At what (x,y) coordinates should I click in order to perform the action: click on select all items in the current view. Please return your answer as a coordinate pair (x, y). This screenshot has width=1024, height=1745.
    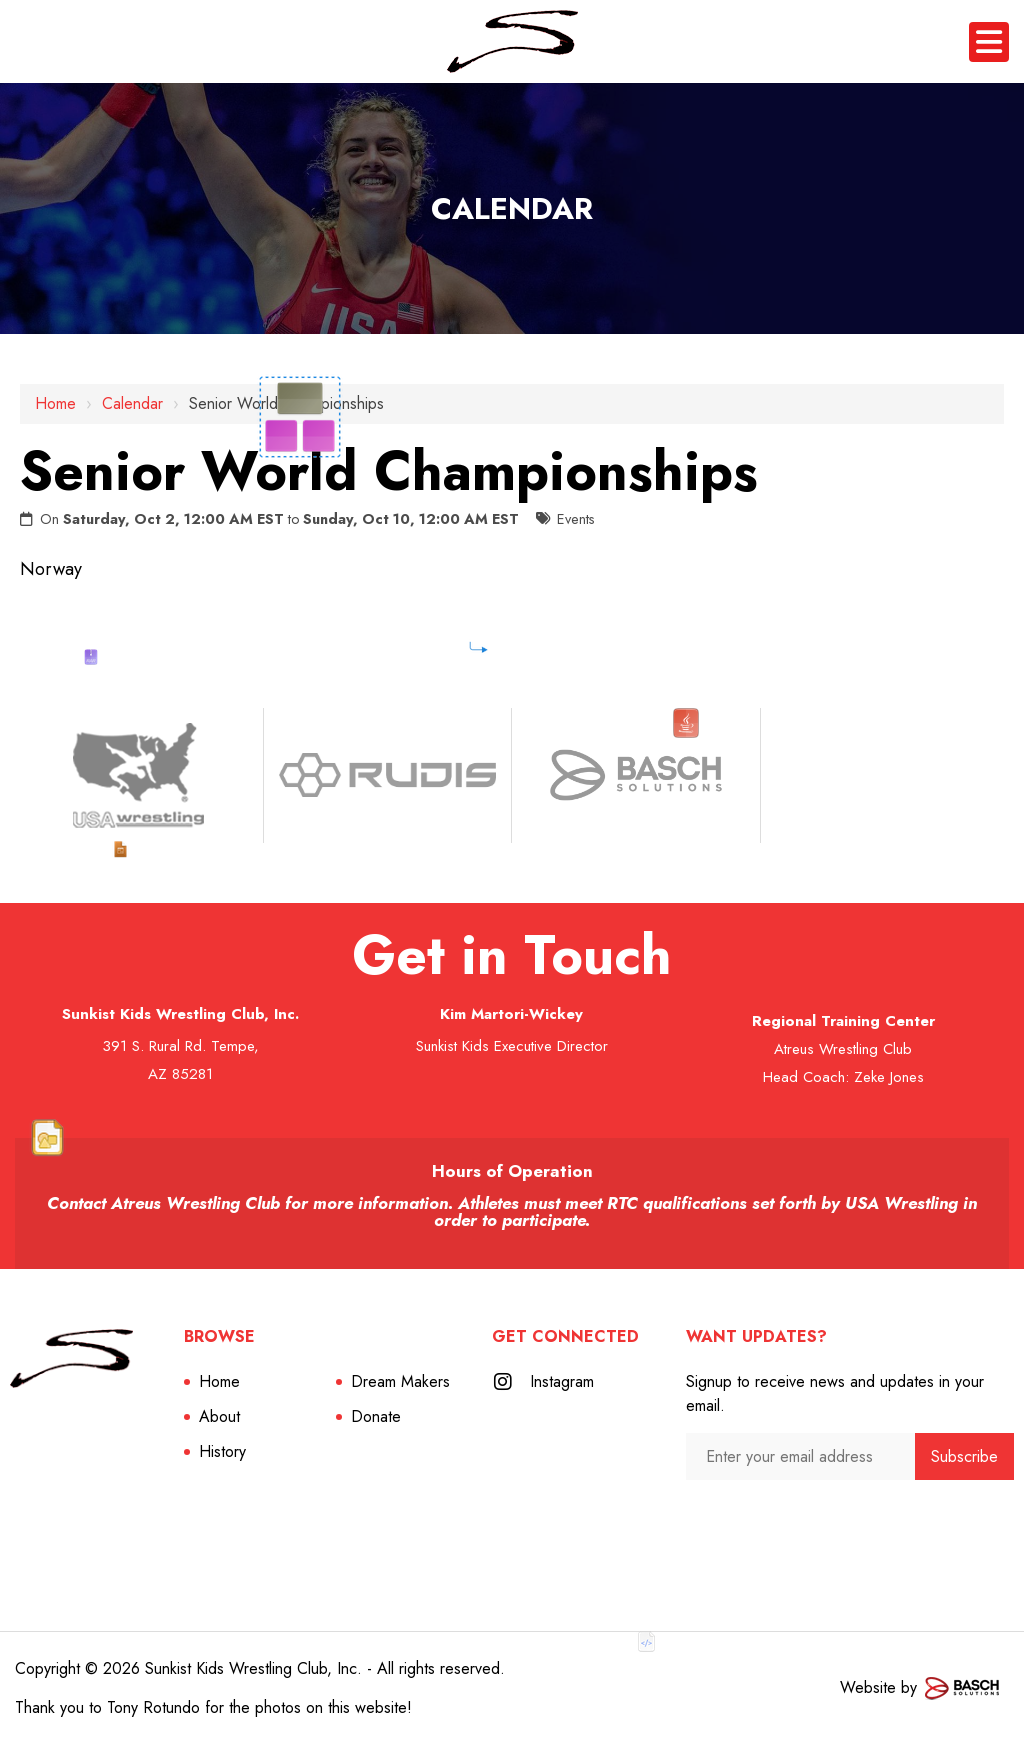
    Looking at the image, I should click on (300, 417).